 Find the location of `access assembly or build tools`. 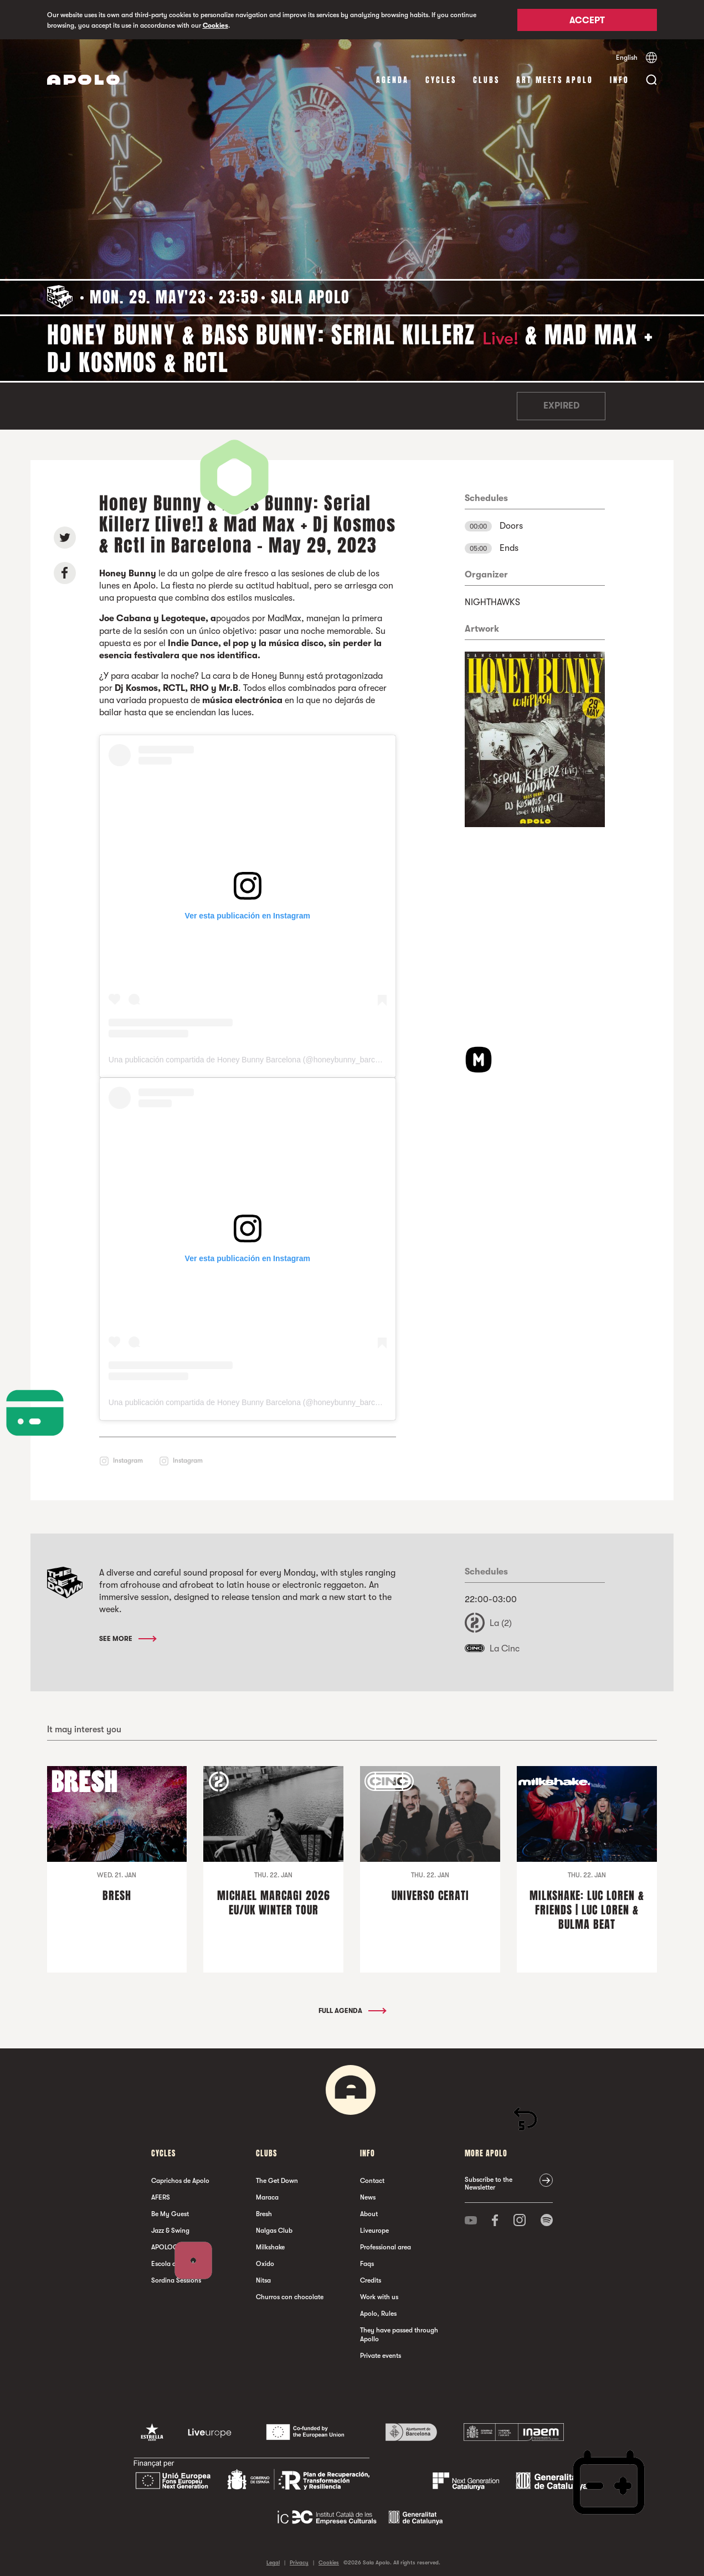

access assembly or build tools is located at coordinates (234, 477).